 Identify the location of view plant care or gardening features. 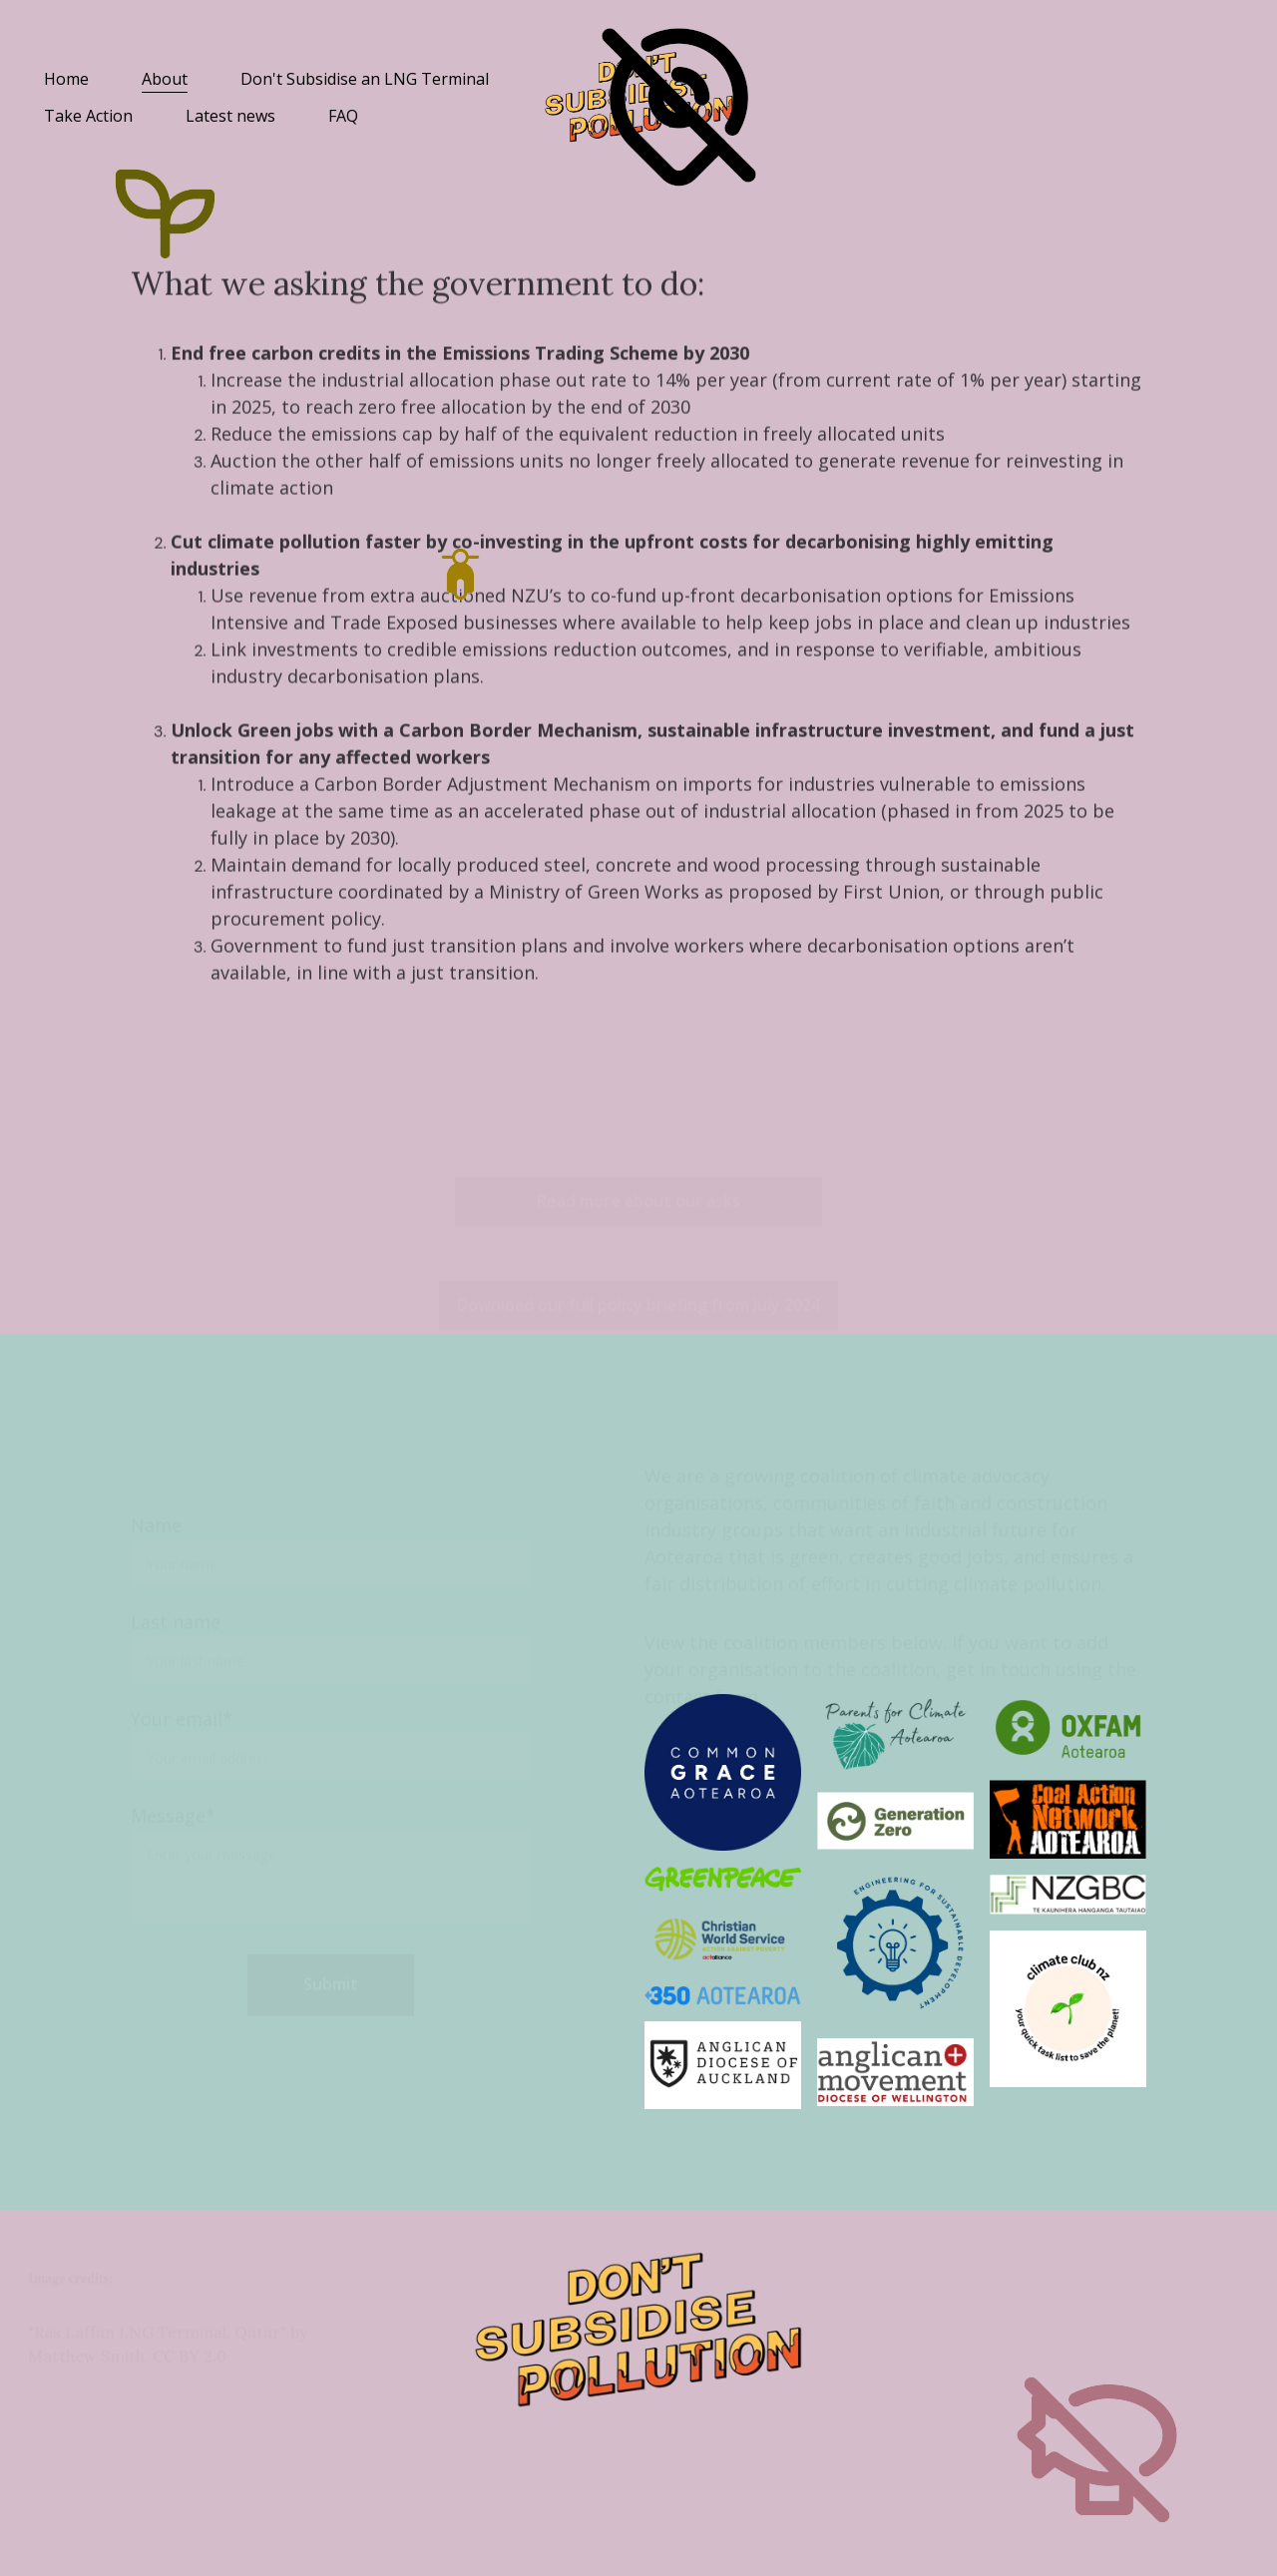
(165, 214).